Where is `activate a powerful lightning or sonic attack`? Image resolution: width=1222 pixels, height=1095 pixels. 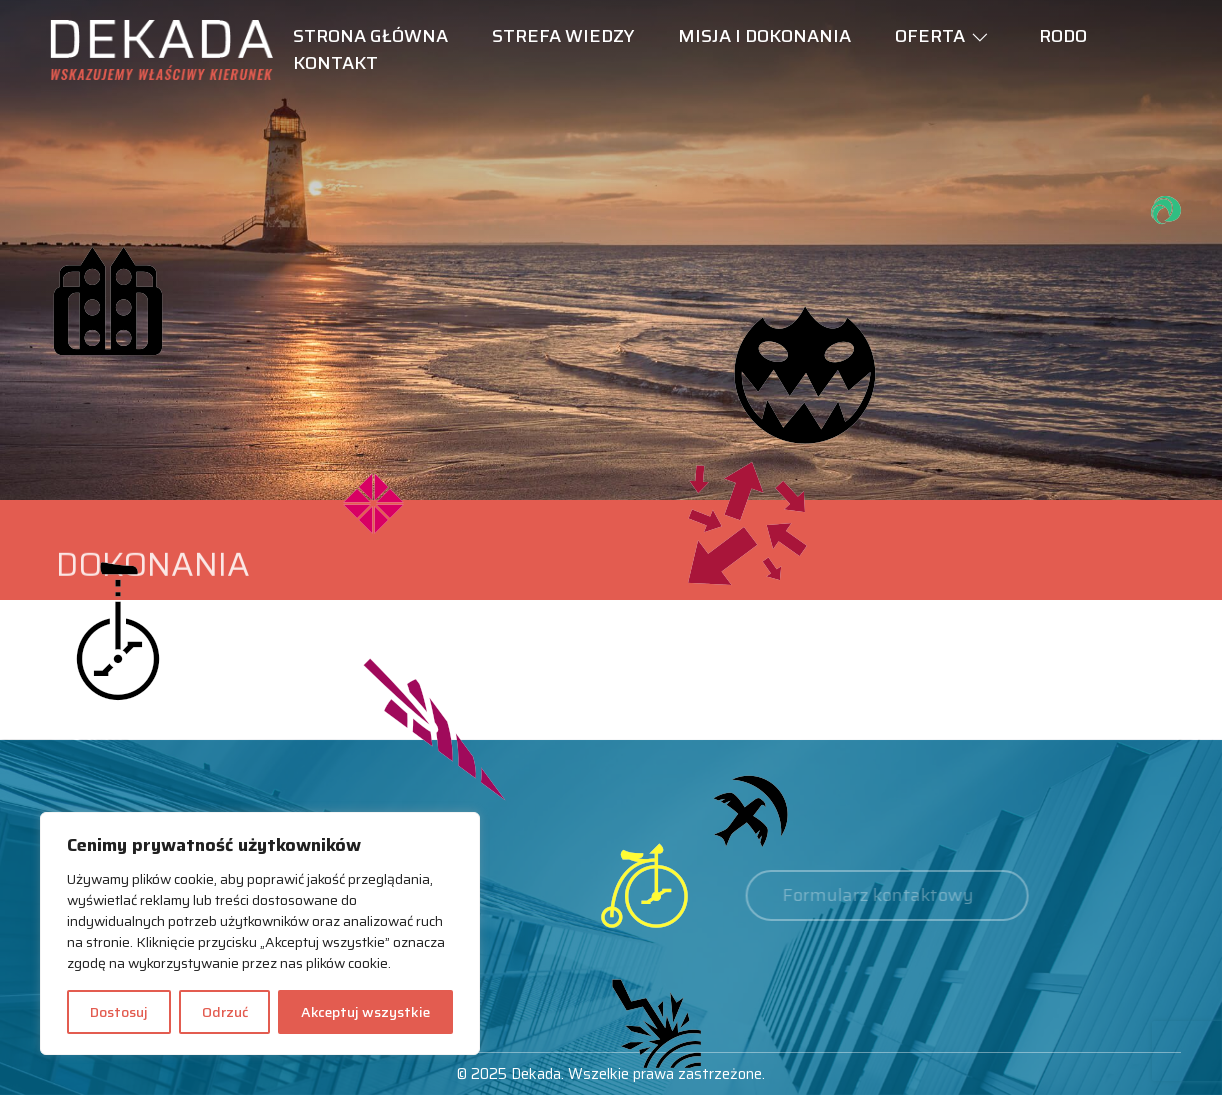 activate a powerful lightning or sonic attack is located at coordinates (656, 1023).